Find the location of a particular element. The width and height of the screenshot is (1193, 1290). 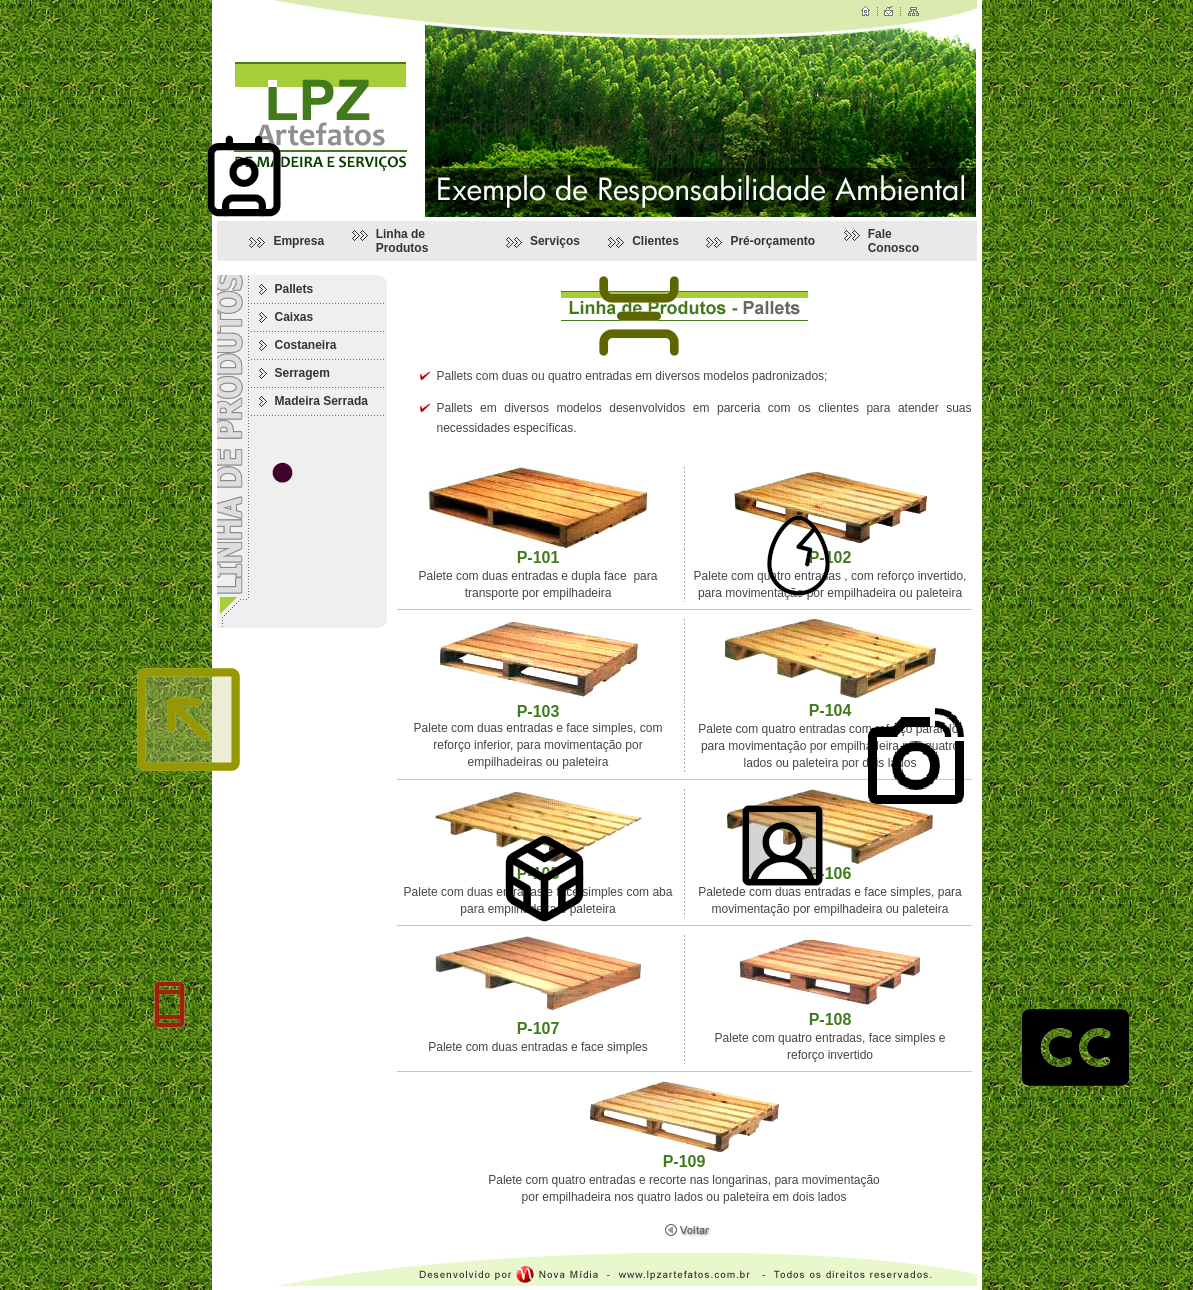

view contact details is located at coordinates (244, 176).